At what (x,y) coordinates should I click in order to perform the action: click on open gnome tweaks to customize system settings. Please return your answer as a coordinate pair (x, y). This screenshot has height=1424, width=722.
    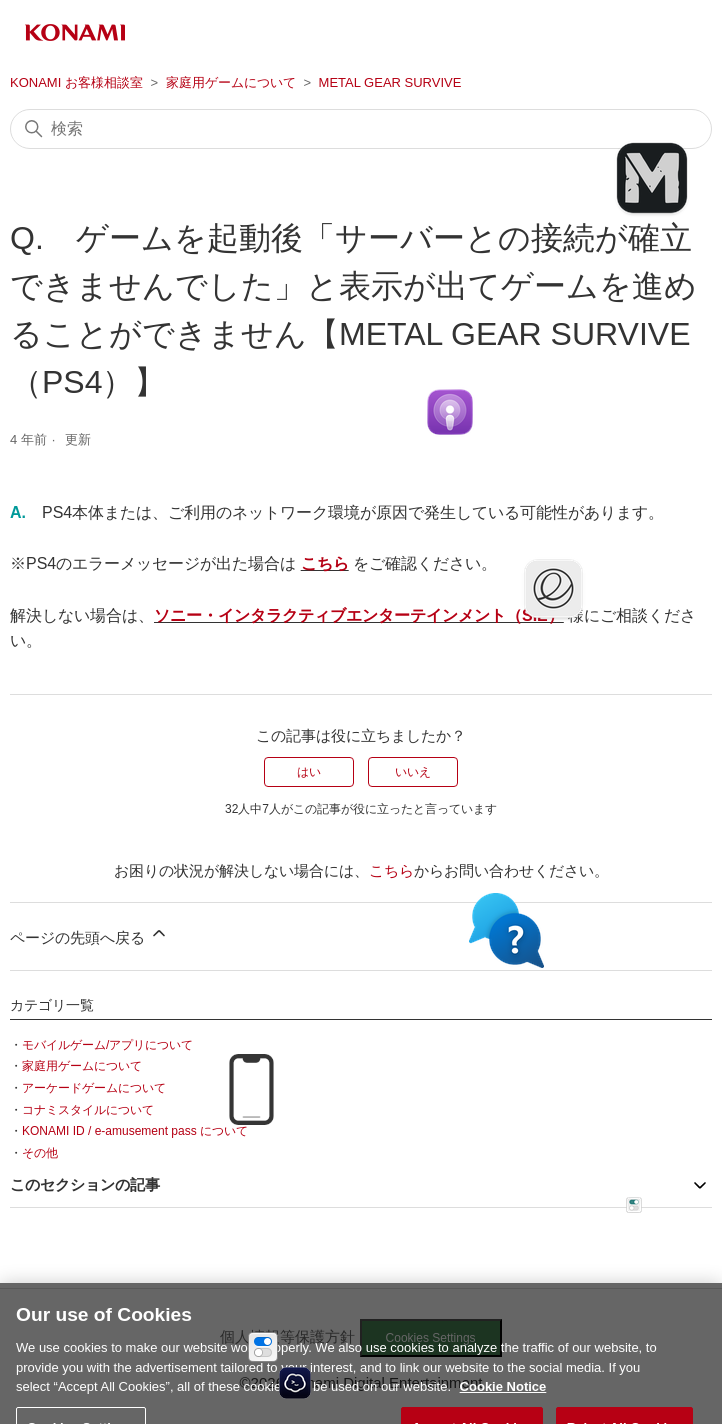
    Looking at the image, I should click on (634, 1205).